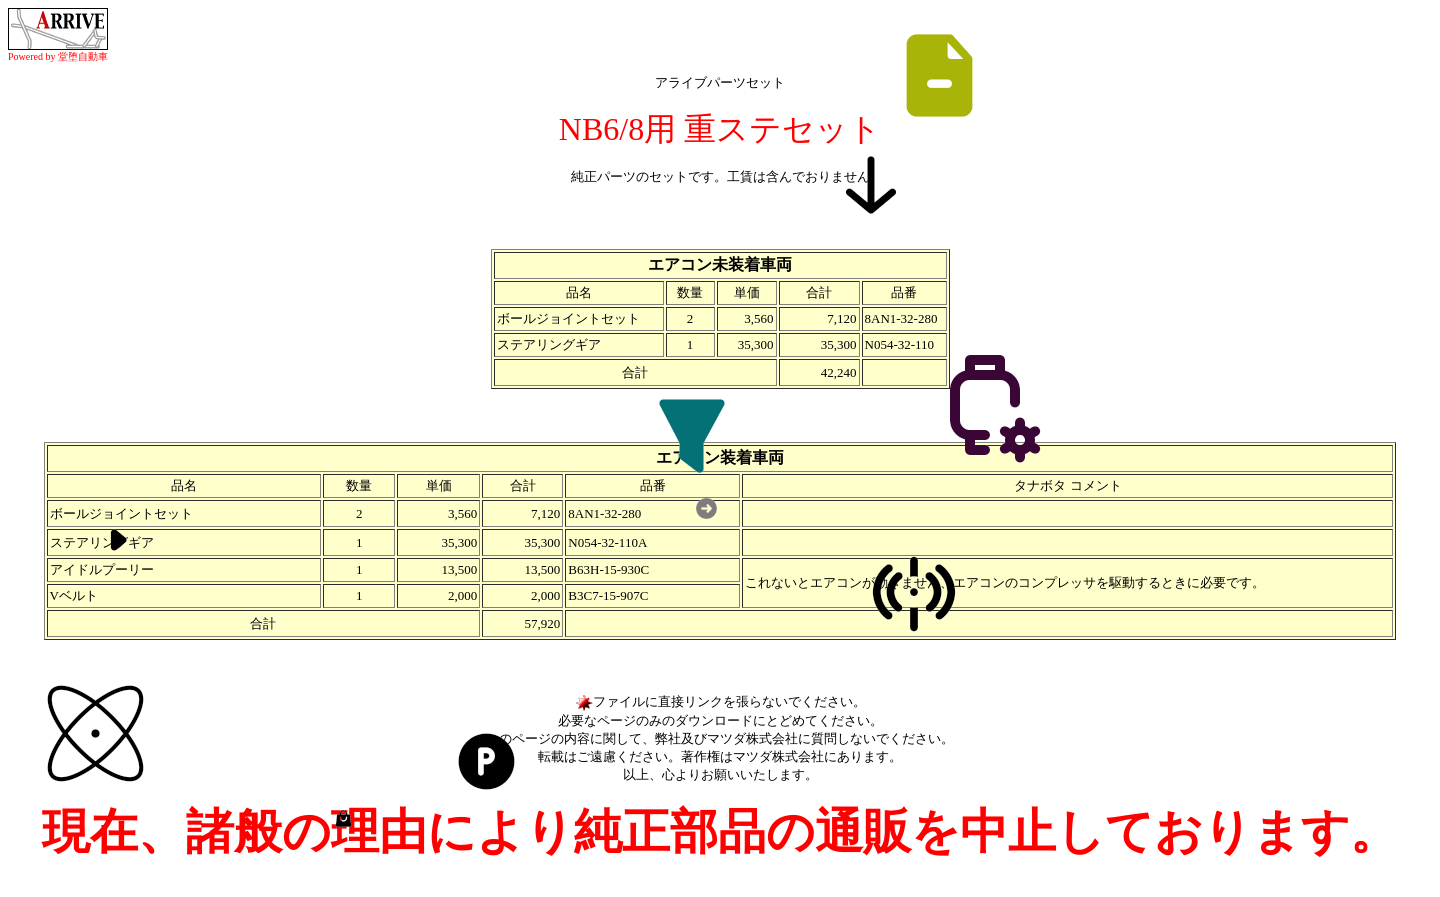 This screenshot has height=897, width=1440. Describe the element at coordinates (914, 596) in the screenshot. I see `shake to activate or trigger an action` at that location.